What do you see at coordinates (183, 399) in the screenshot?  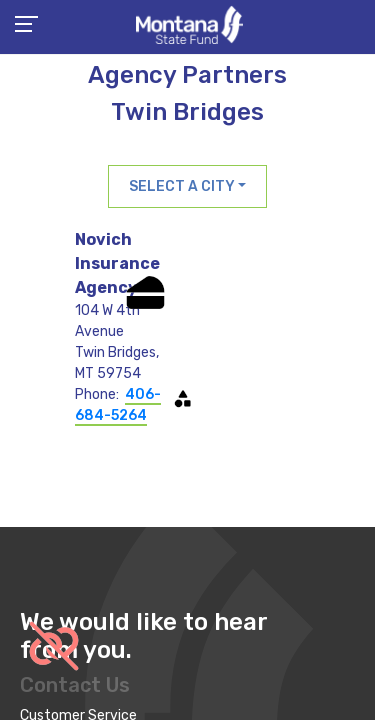 I see `access shape tools or drawing options` at bounding box center [183, 399].